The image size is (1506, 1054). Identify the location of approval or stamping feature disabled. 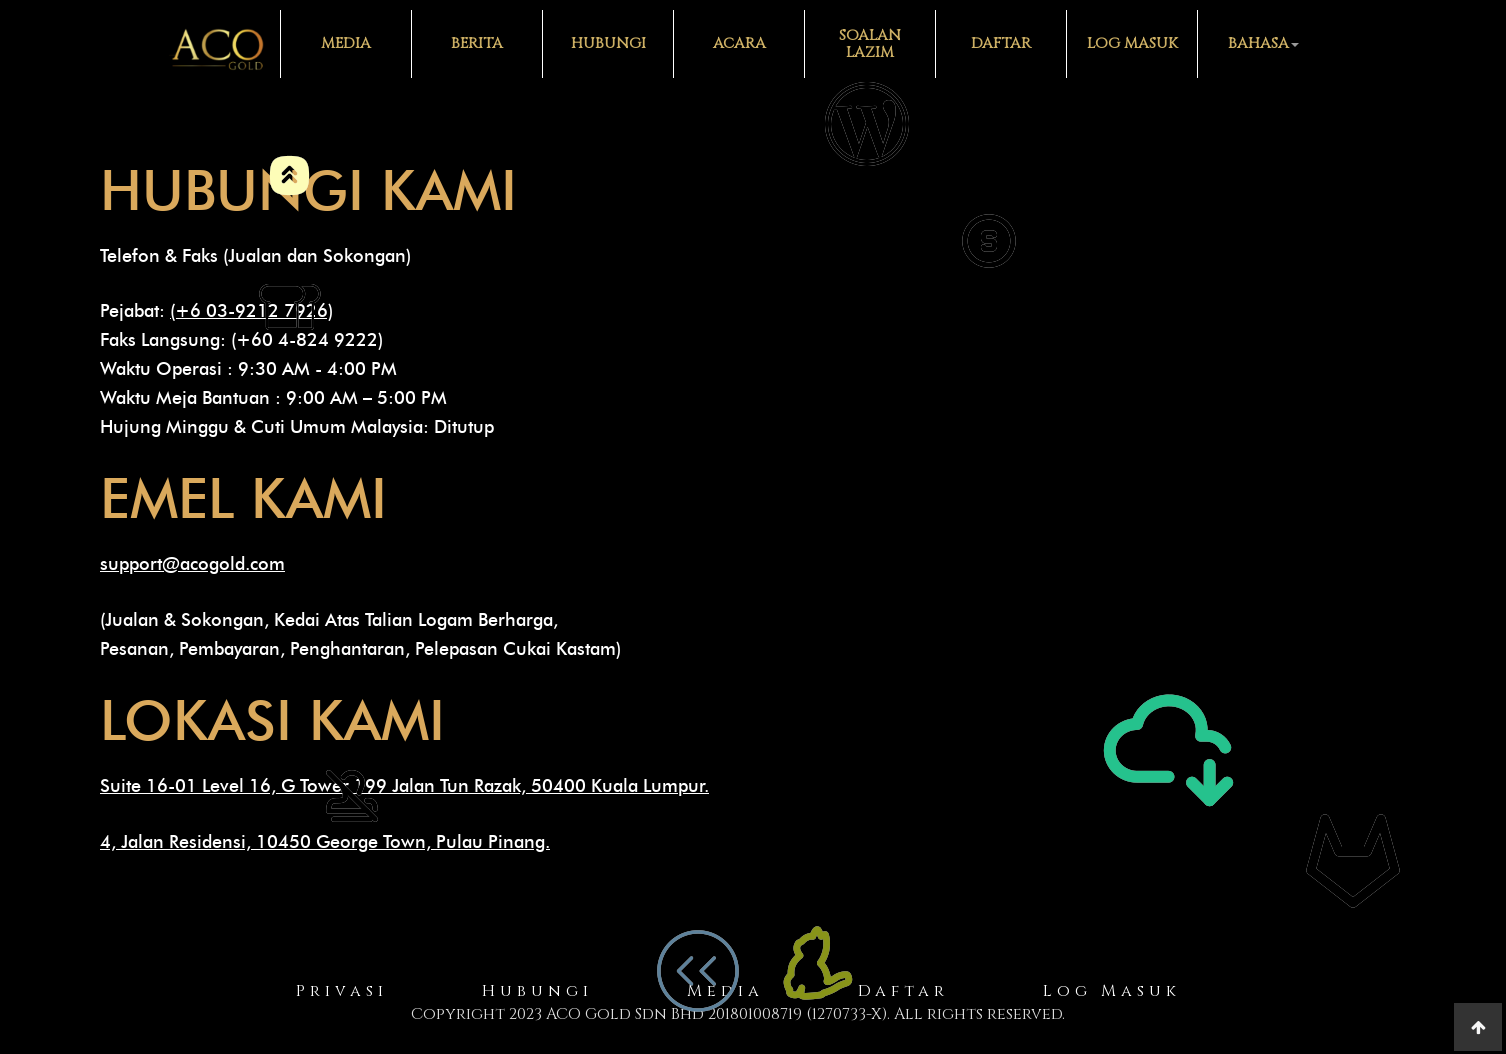
(352, 796).